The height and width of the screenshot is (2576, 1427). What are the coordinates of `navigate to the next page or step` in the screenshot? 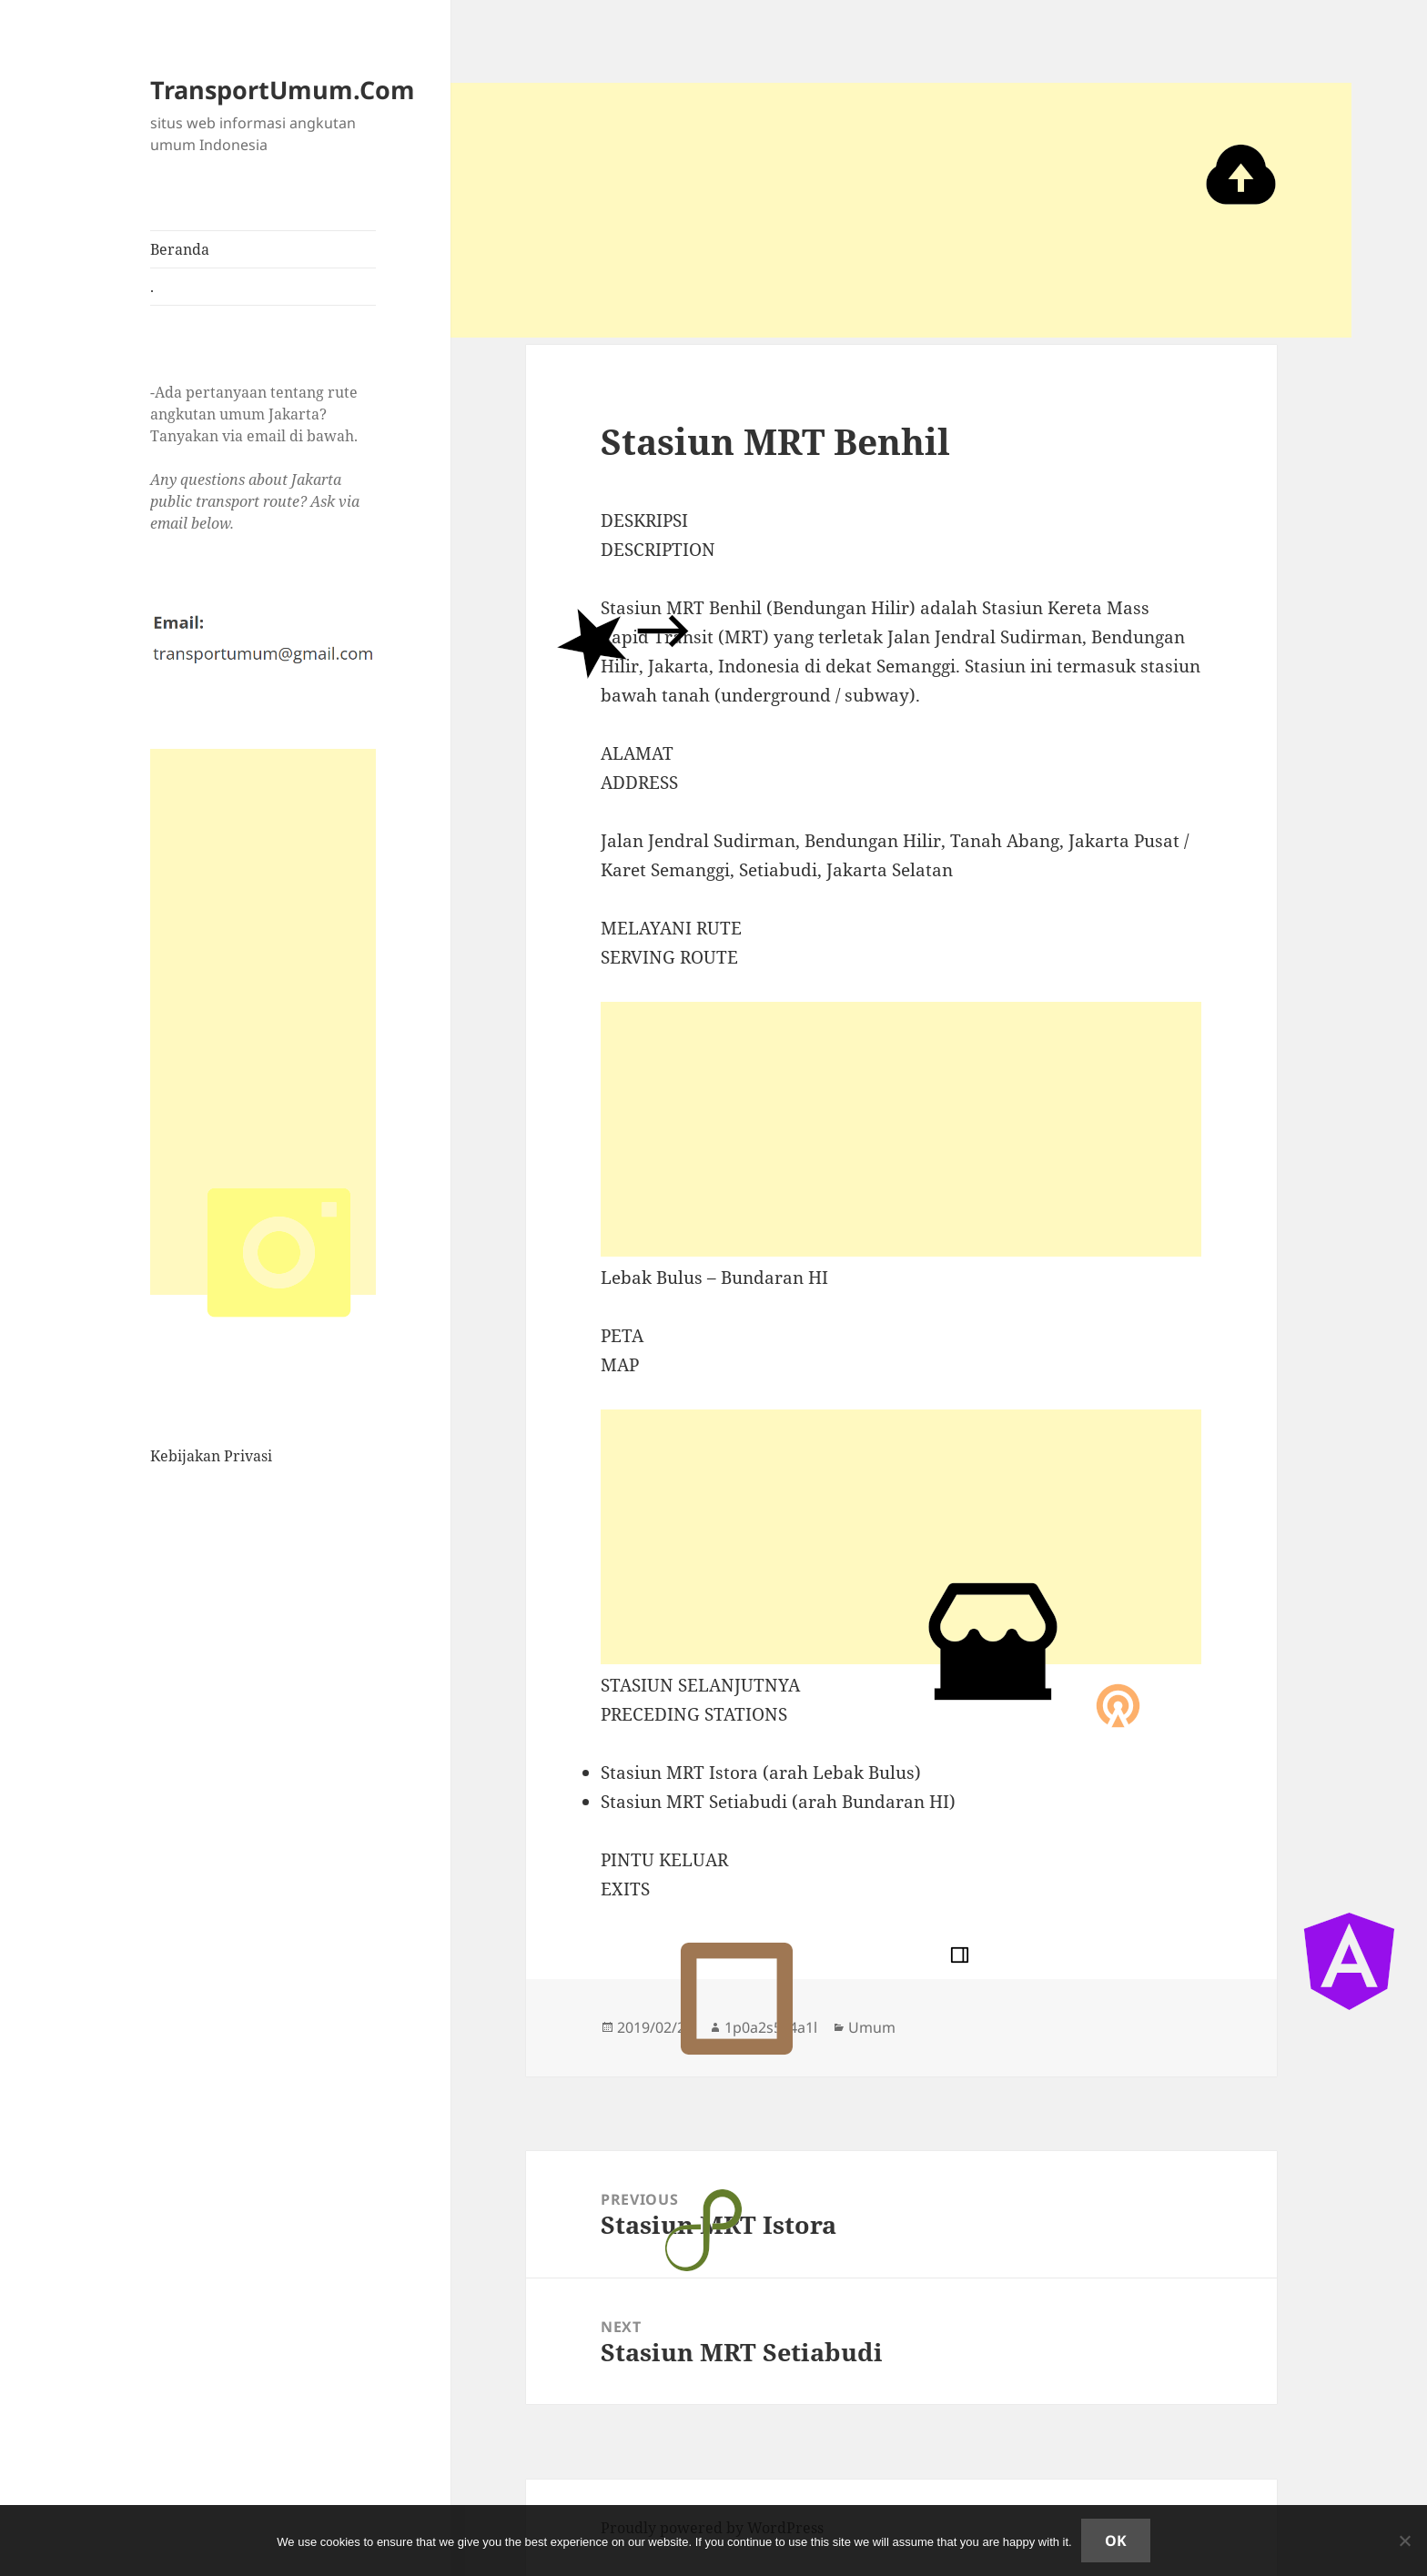 It's located at (663, 631).